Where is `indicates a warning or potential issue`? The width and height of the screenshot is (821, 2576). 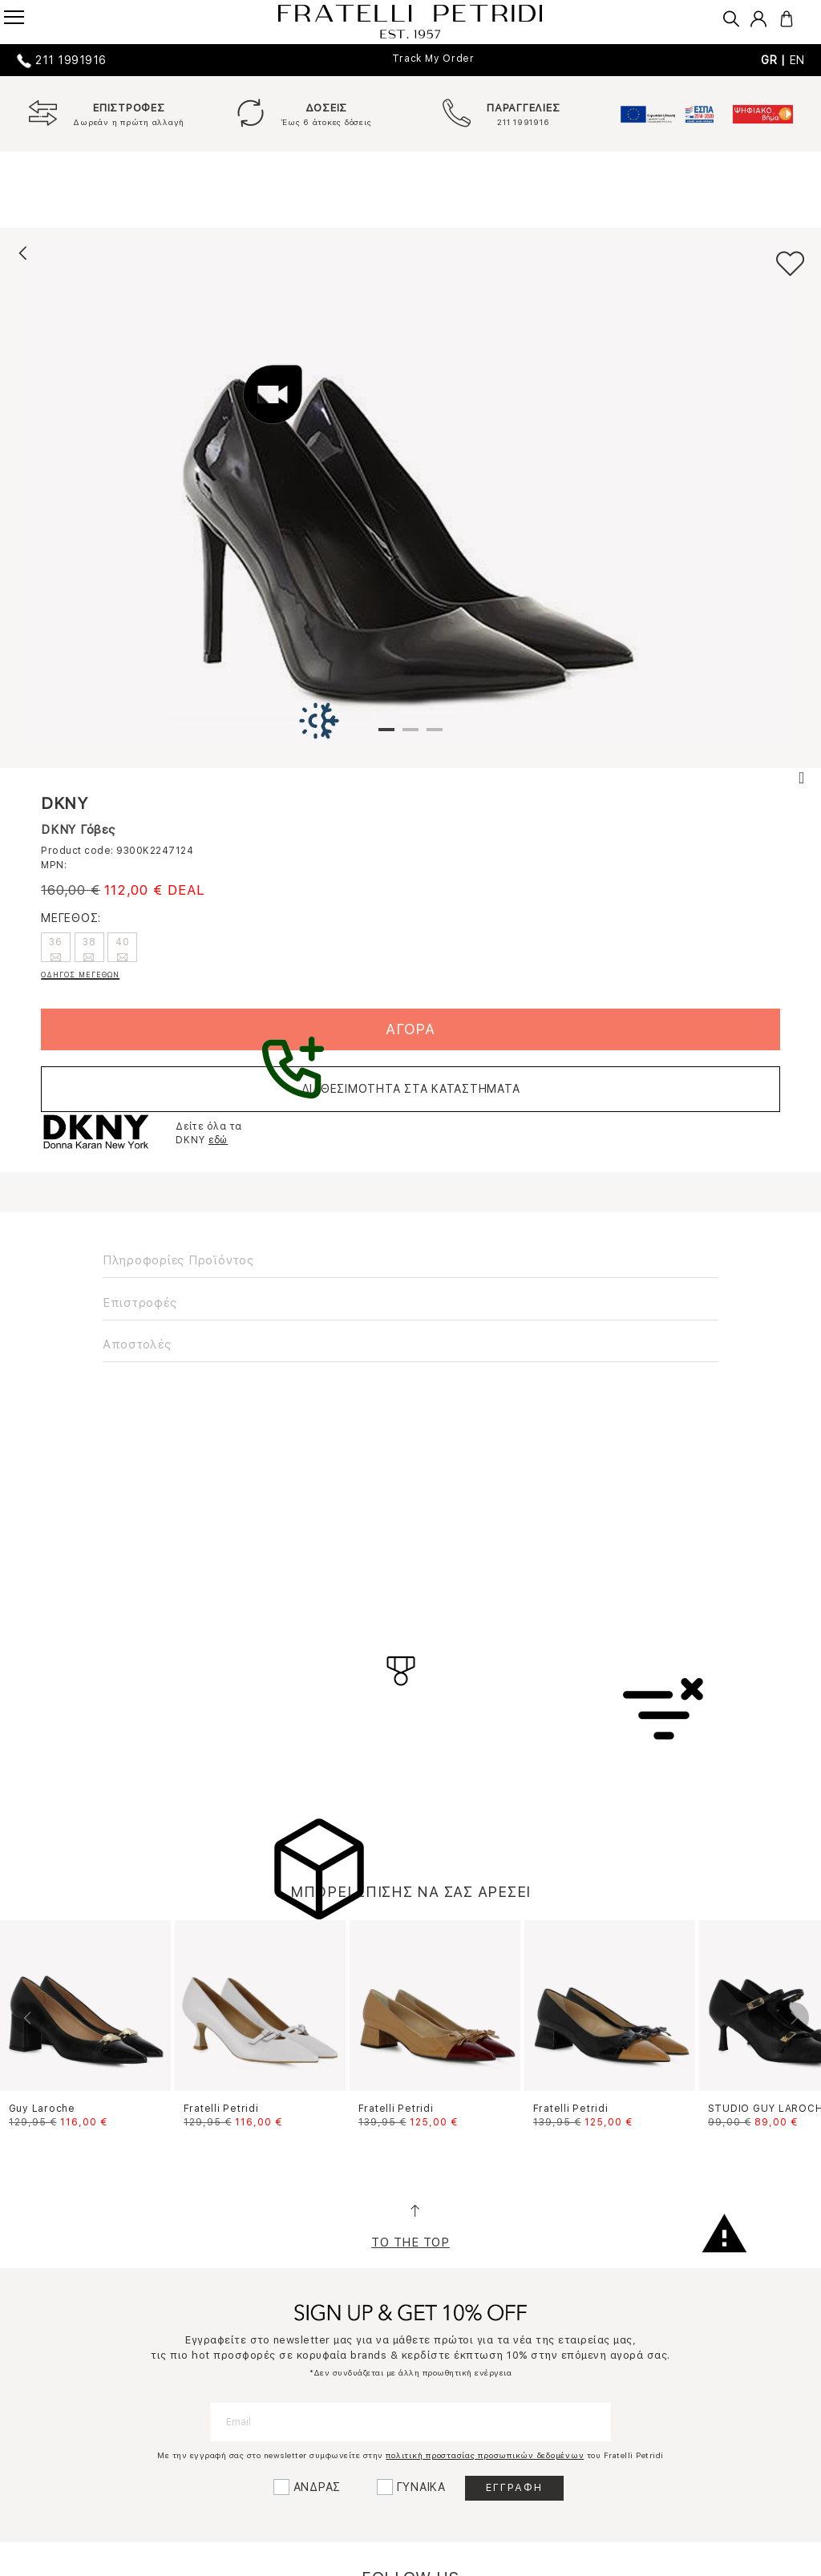
indicates a warning or potential issue is located at coordinates (724, 2234).